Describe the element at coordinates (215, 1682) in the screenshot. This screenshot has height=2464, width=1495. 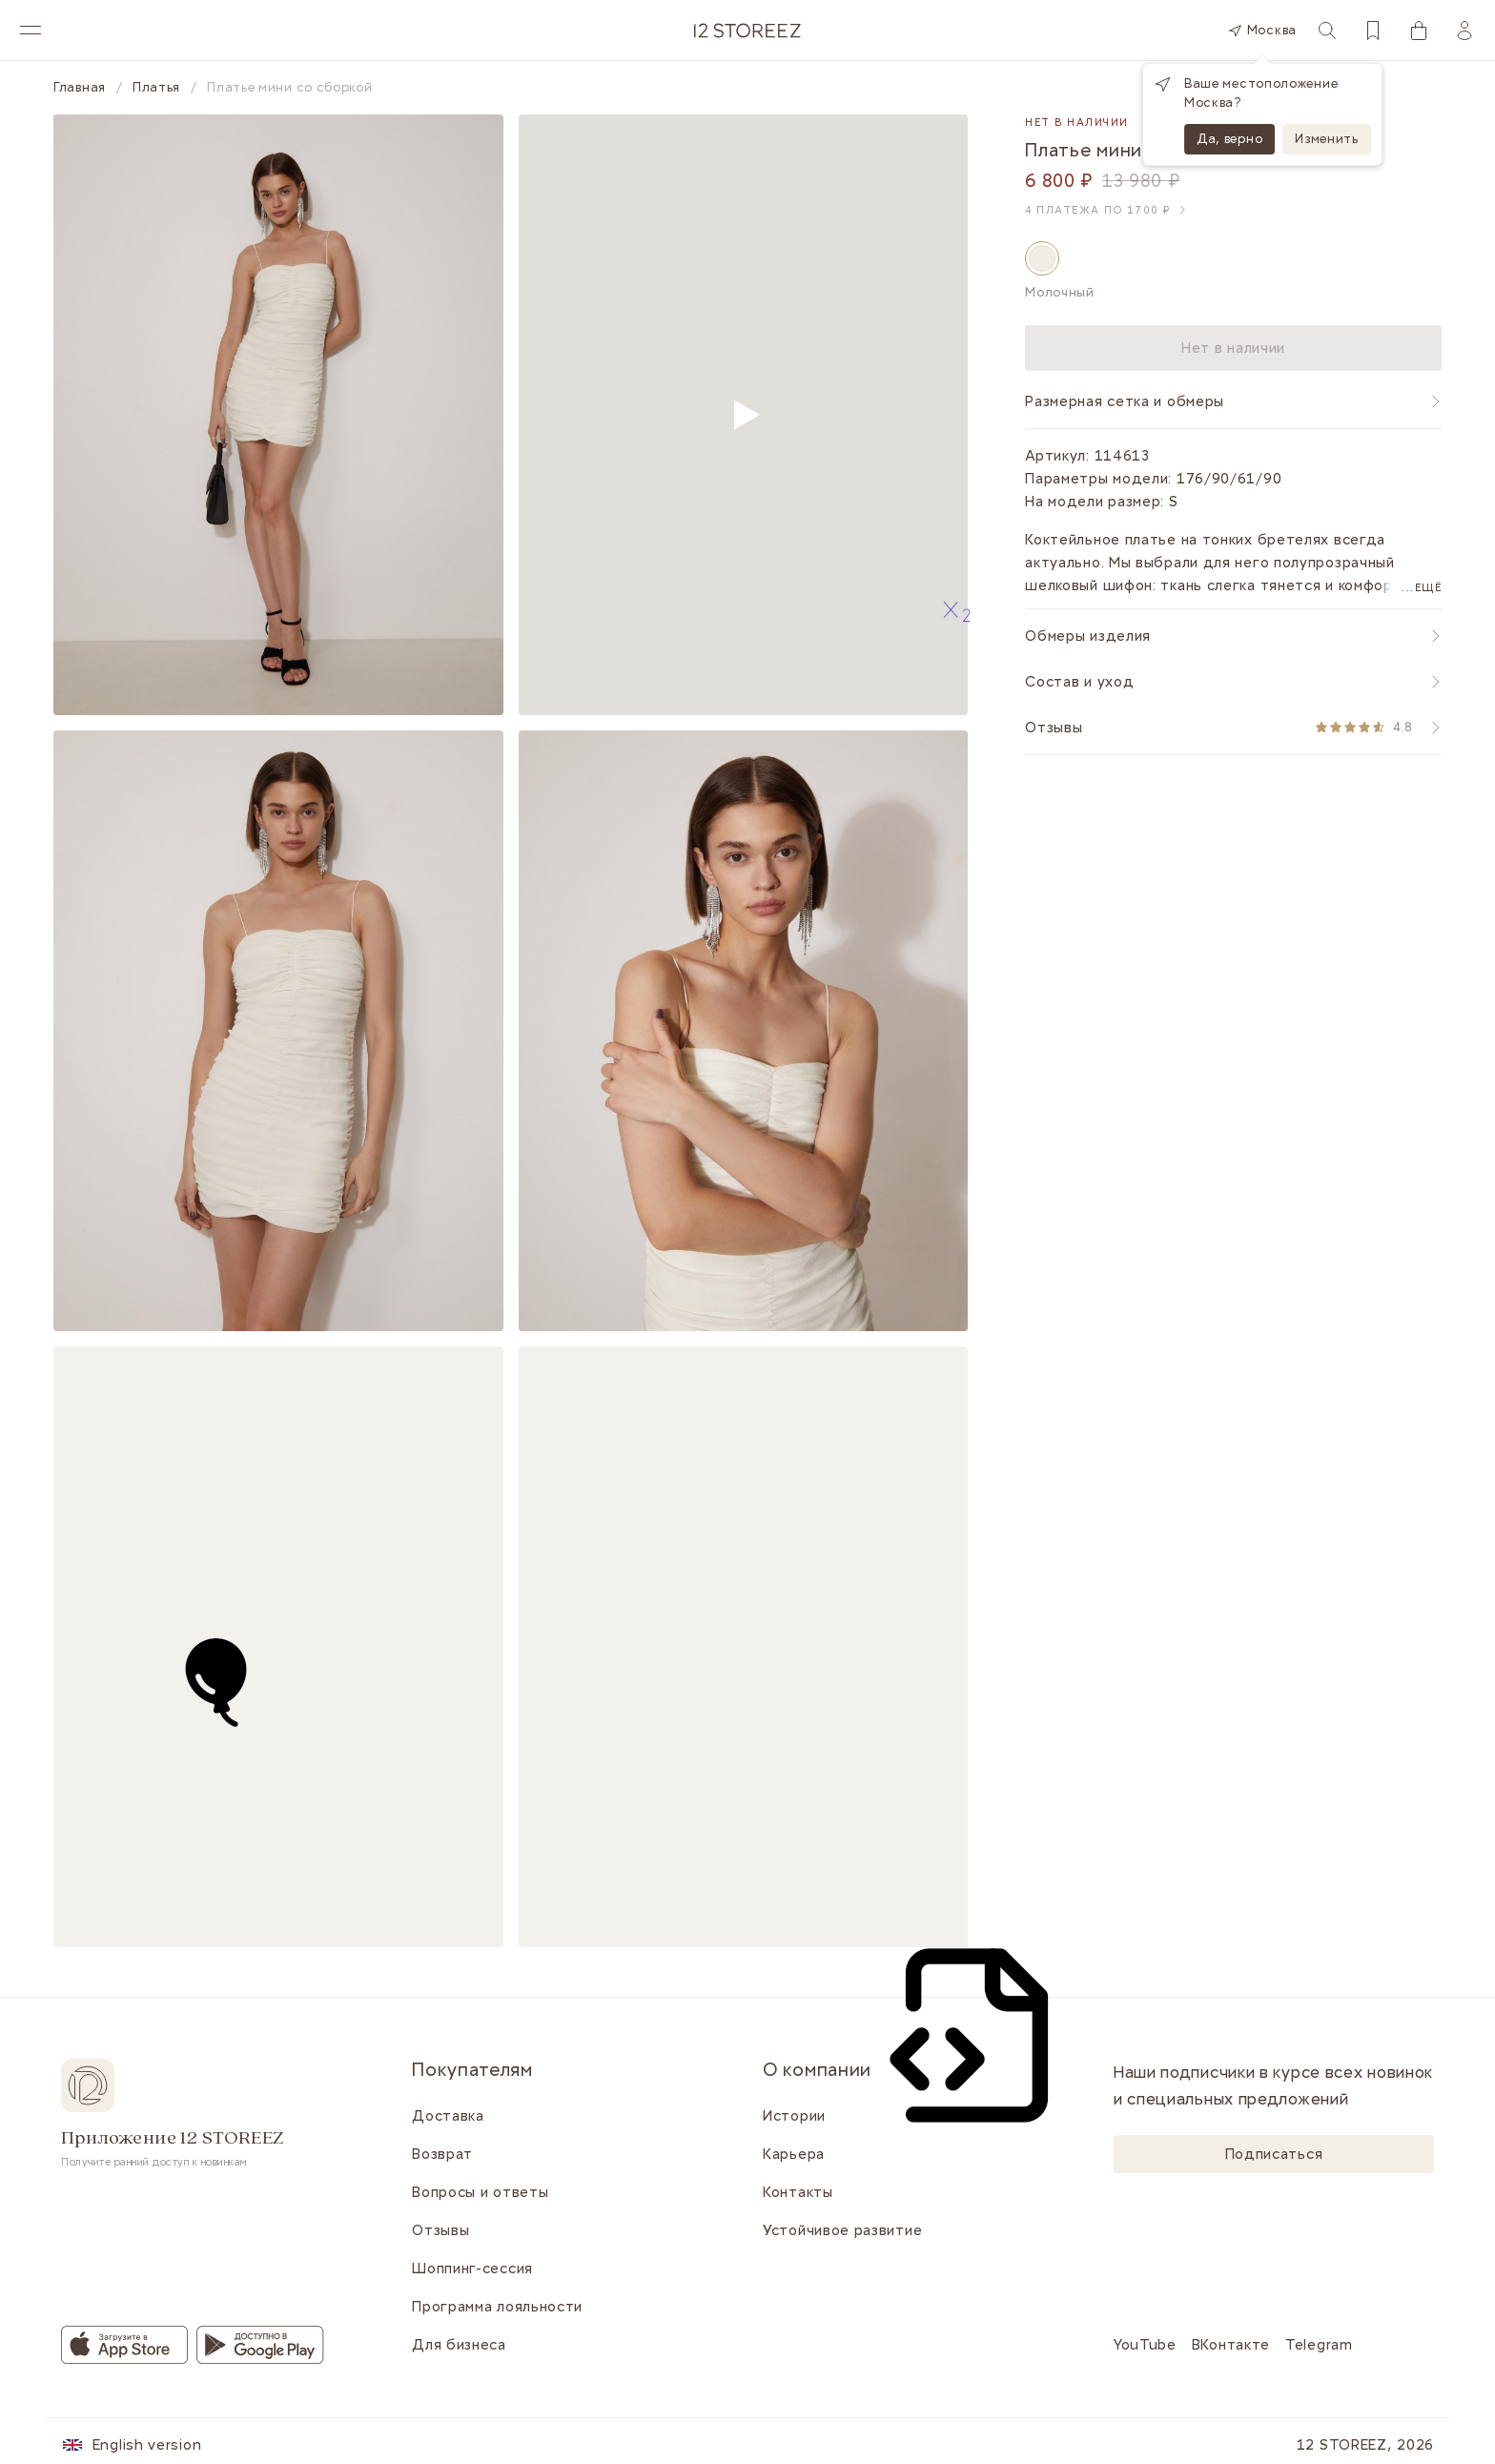
I see `indicates a celebration or birthday event` at that location.